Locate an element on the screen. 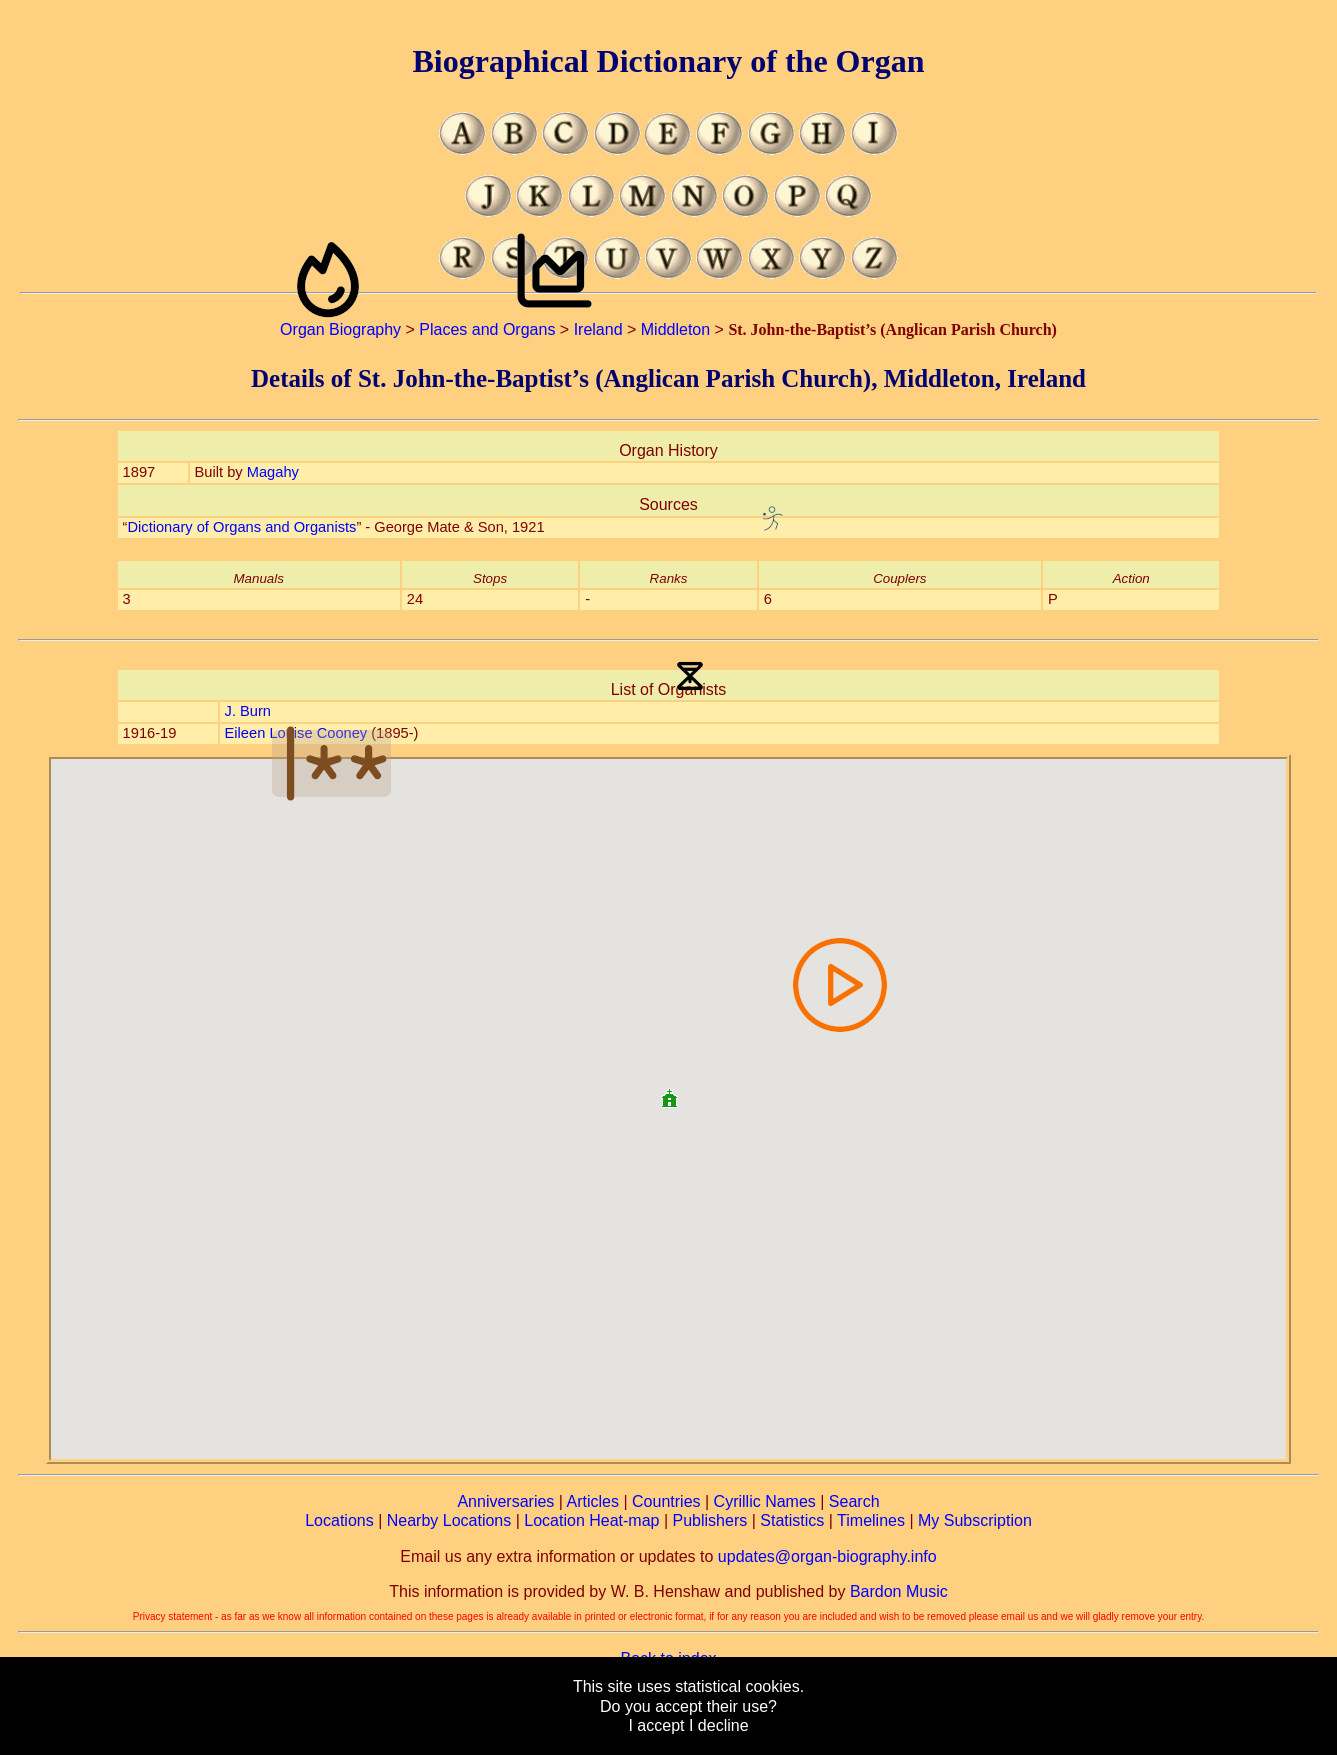  enter or manage your password is located at coordinates (331, 763).